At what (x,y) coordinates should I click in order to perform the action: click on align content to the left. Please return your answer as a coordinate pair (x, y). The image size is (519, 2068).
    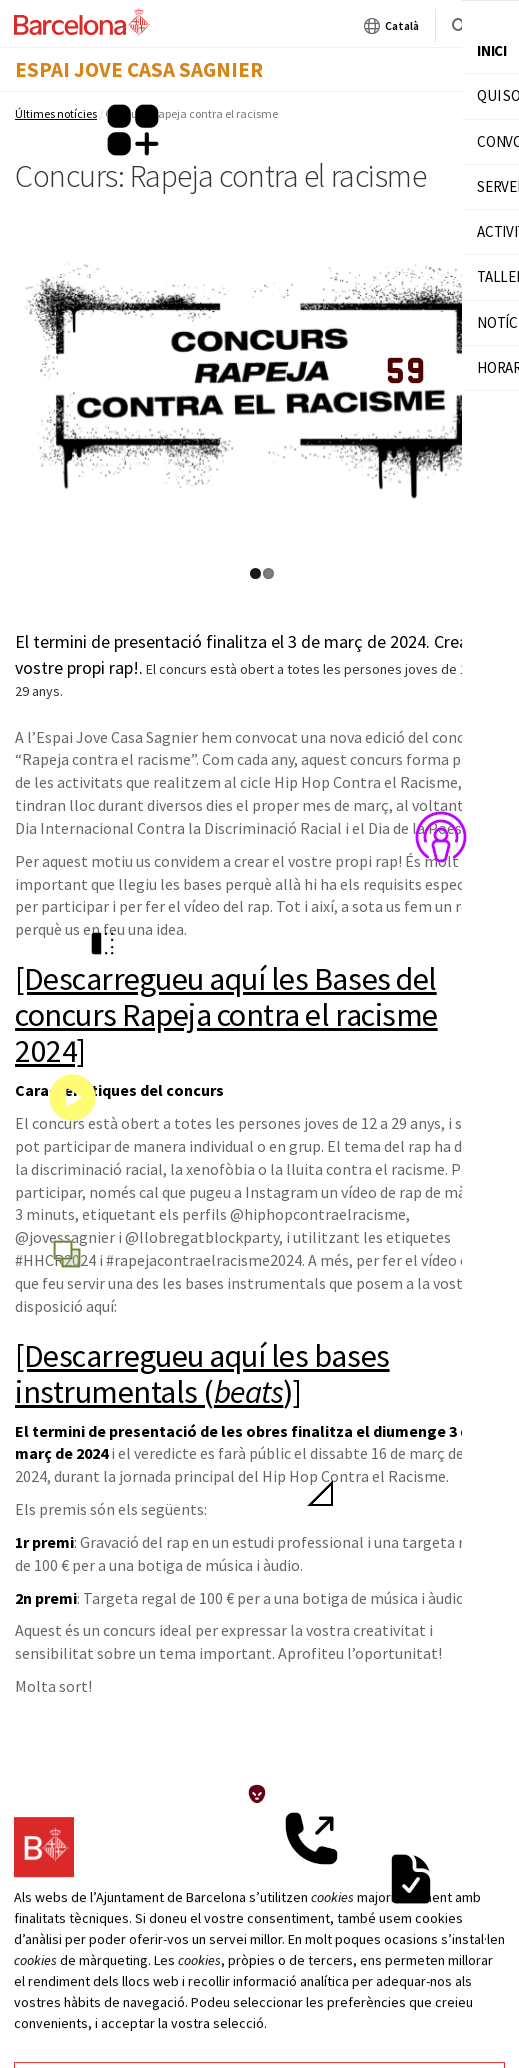
    Looking at the image, I should click on (102, 943).